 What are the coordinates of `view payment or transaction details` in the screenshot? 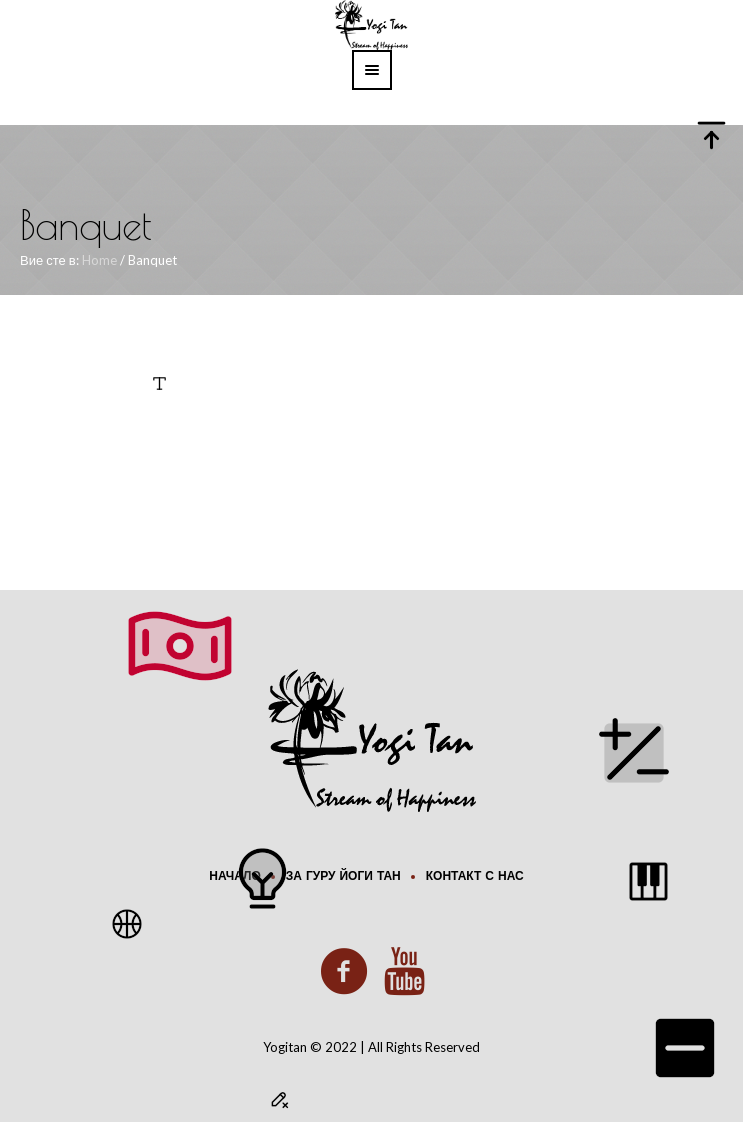 It's located at (180, 646).